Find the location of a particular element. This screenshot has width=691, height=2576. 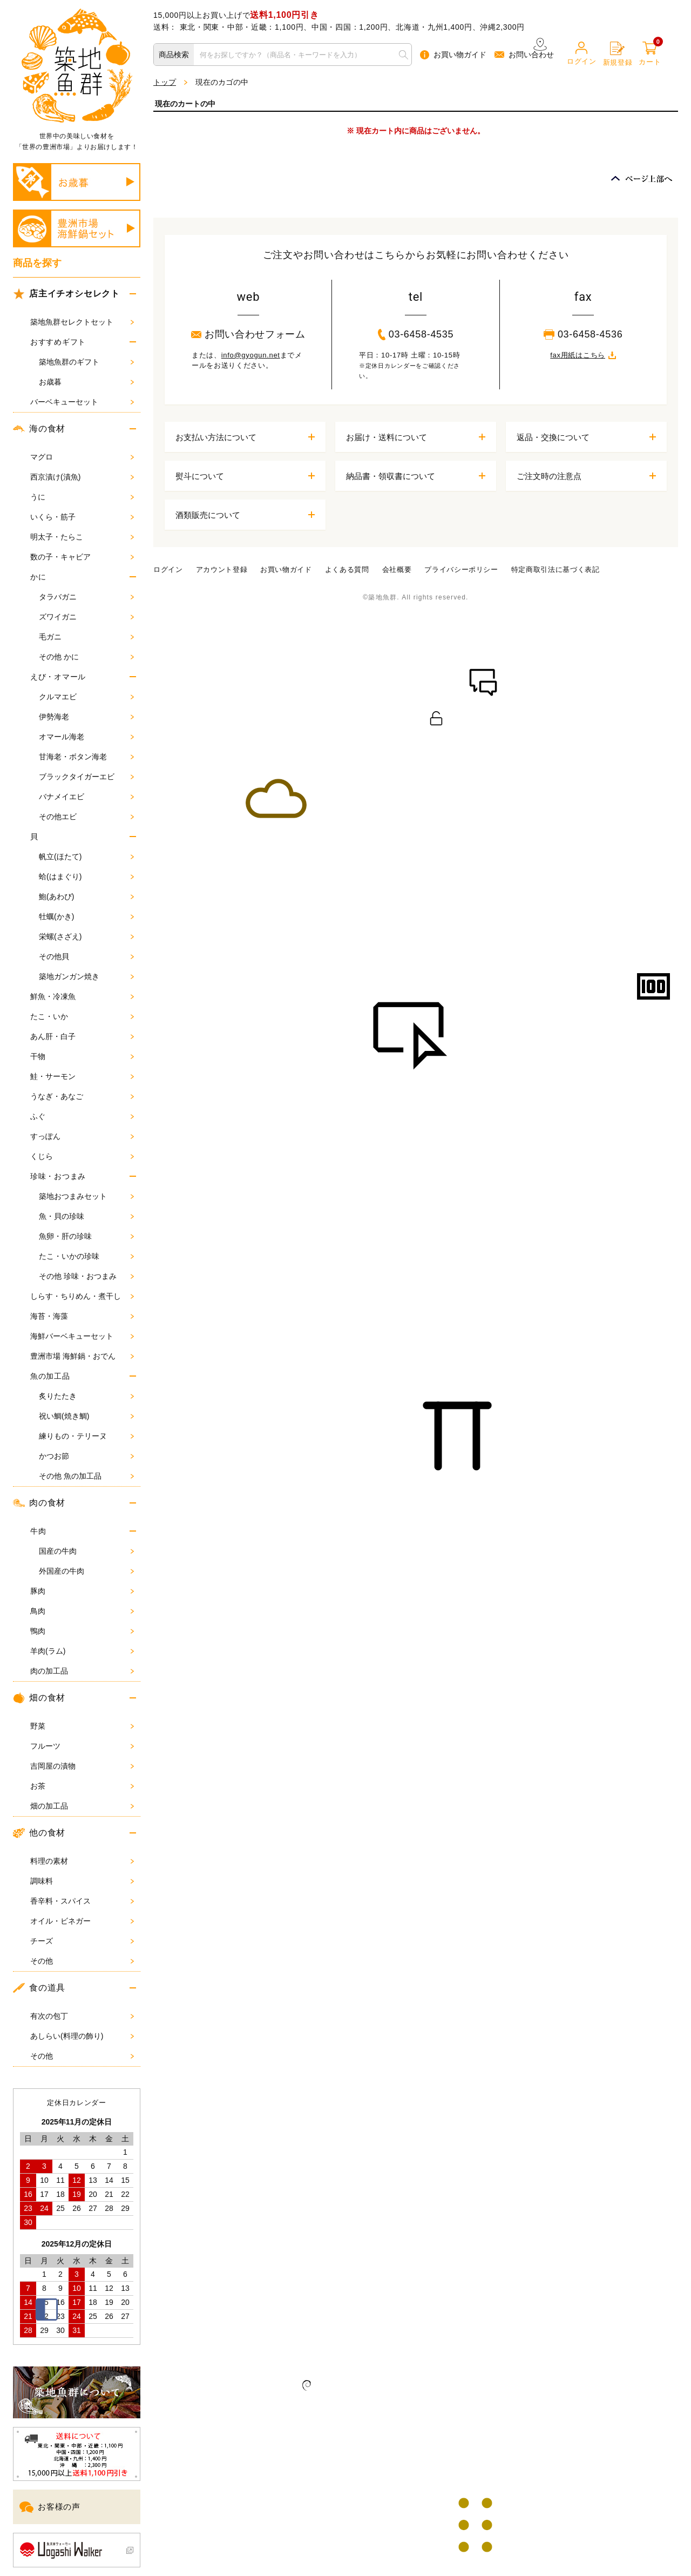

inspect element on page is located at coordinates (408, 1032).